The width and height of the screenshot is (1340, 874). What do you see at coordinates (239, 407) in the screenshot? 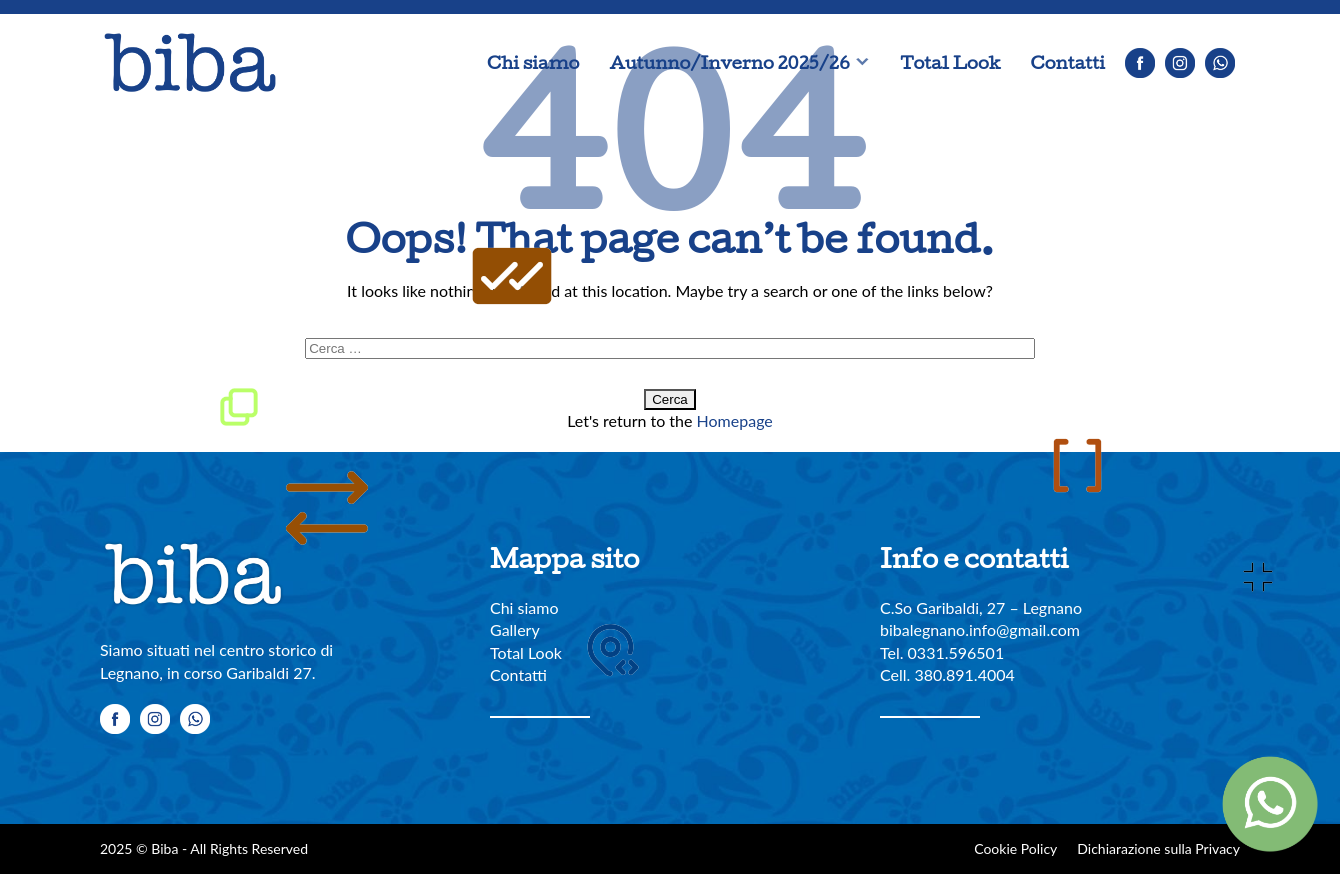
I see `subtract or remove a layer from the stack` at bounding box center [239, 407].